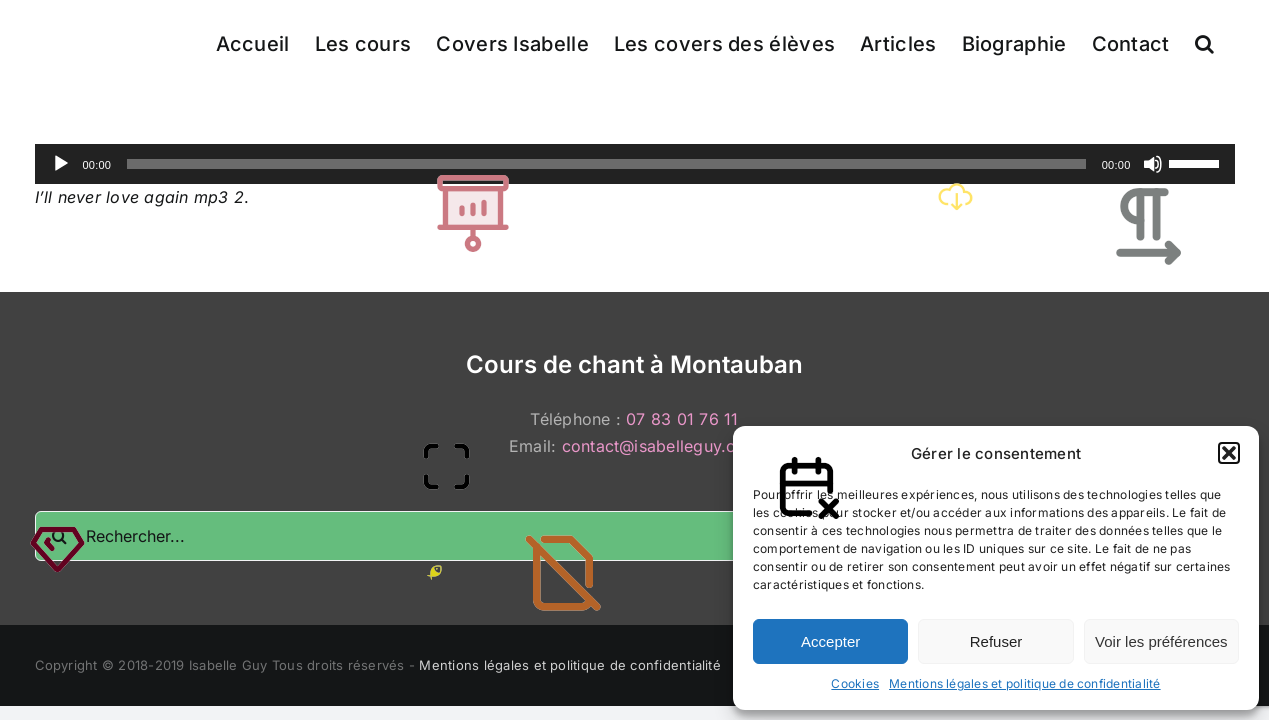 This screenshot has width=1269, height=720. What do you see at coordinates (435, 572) in the screenshot?
I see `browse seafood or fish-related content` at bounding box center [435, 572].